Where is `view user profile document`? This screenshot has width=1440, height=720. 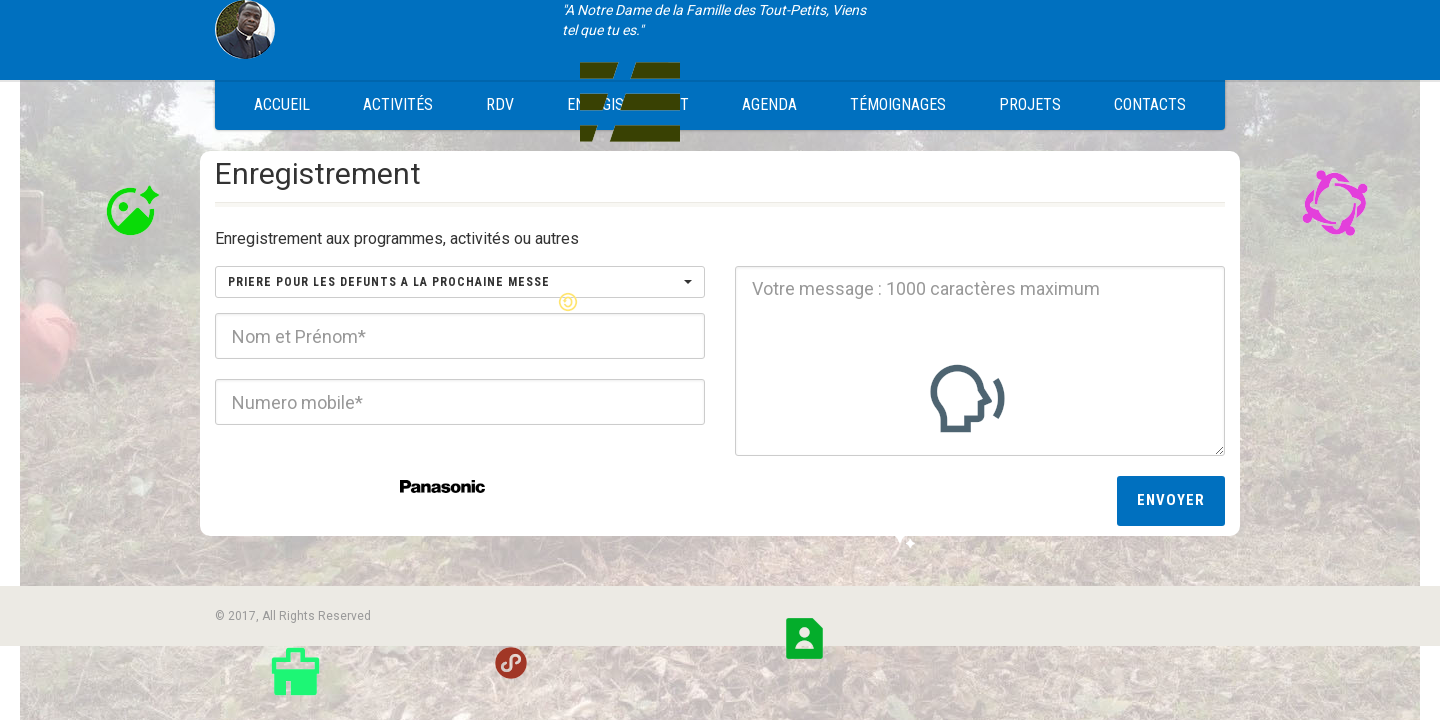 view user profile document is located at coordinates (804, 638).